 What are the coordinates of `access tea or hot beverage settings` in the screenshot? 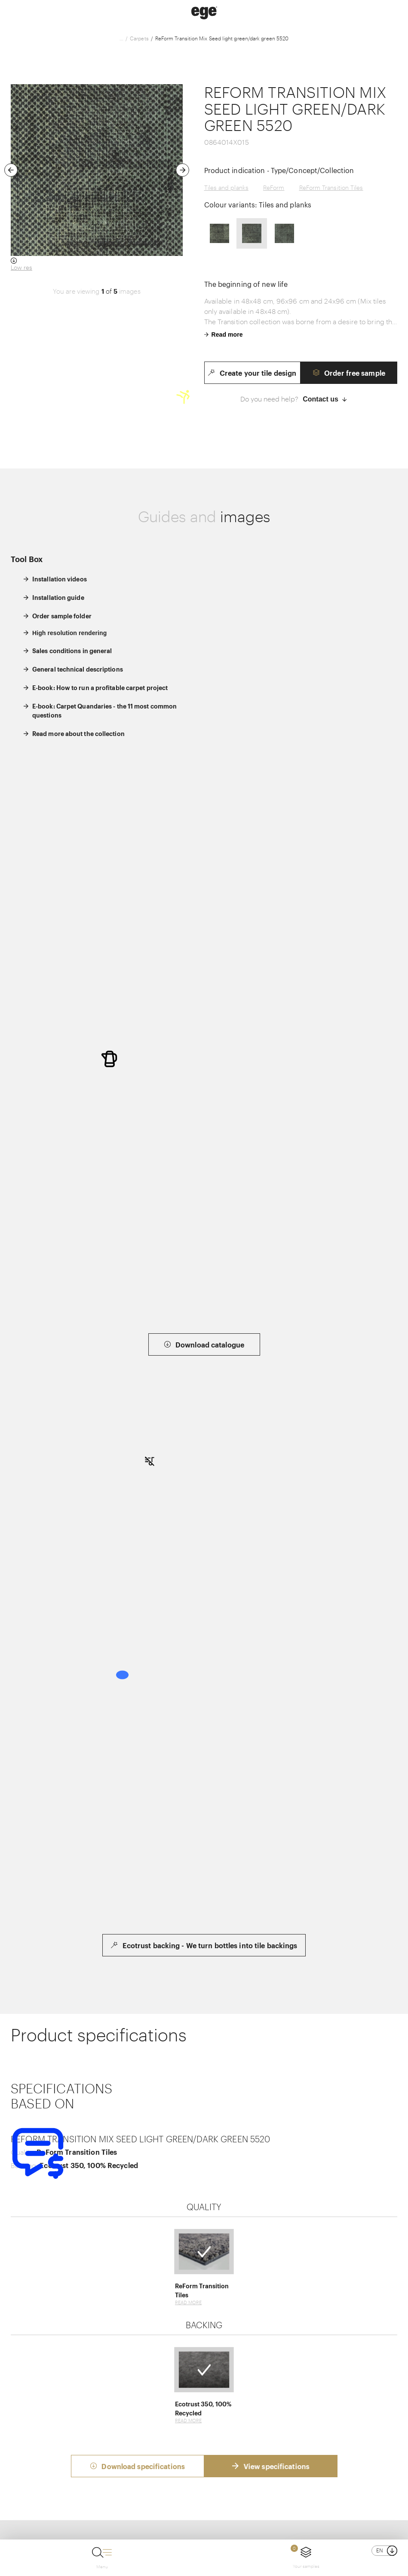 It's located at (110, 1059).